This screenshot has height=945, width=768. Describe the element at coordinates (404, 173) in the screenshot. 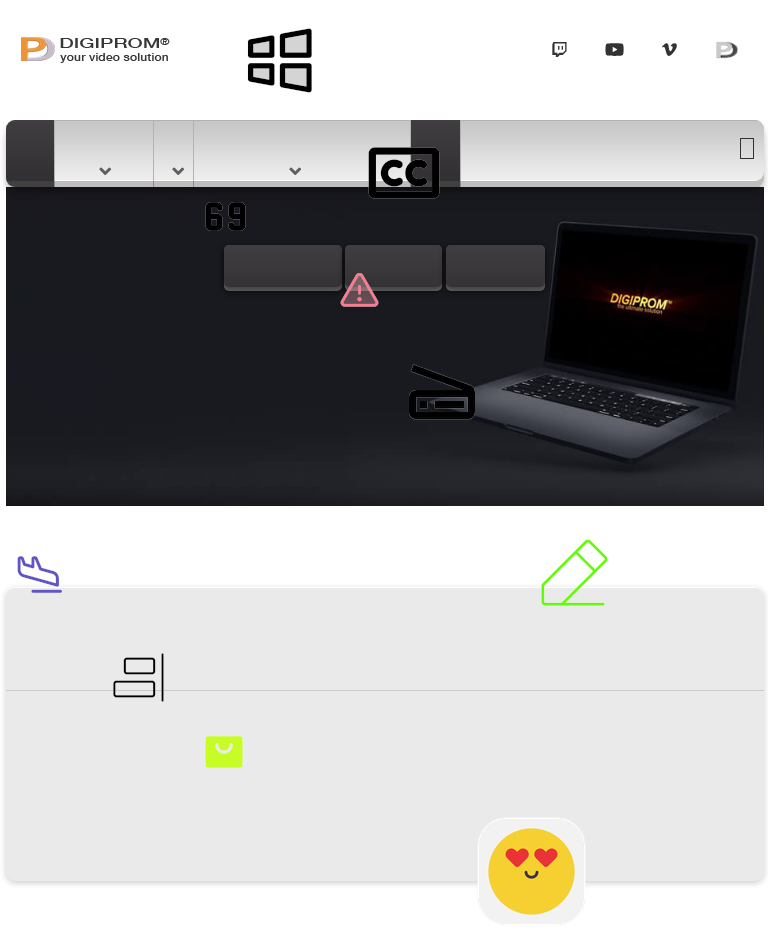

I see `enable closed captions for video content` at that location.